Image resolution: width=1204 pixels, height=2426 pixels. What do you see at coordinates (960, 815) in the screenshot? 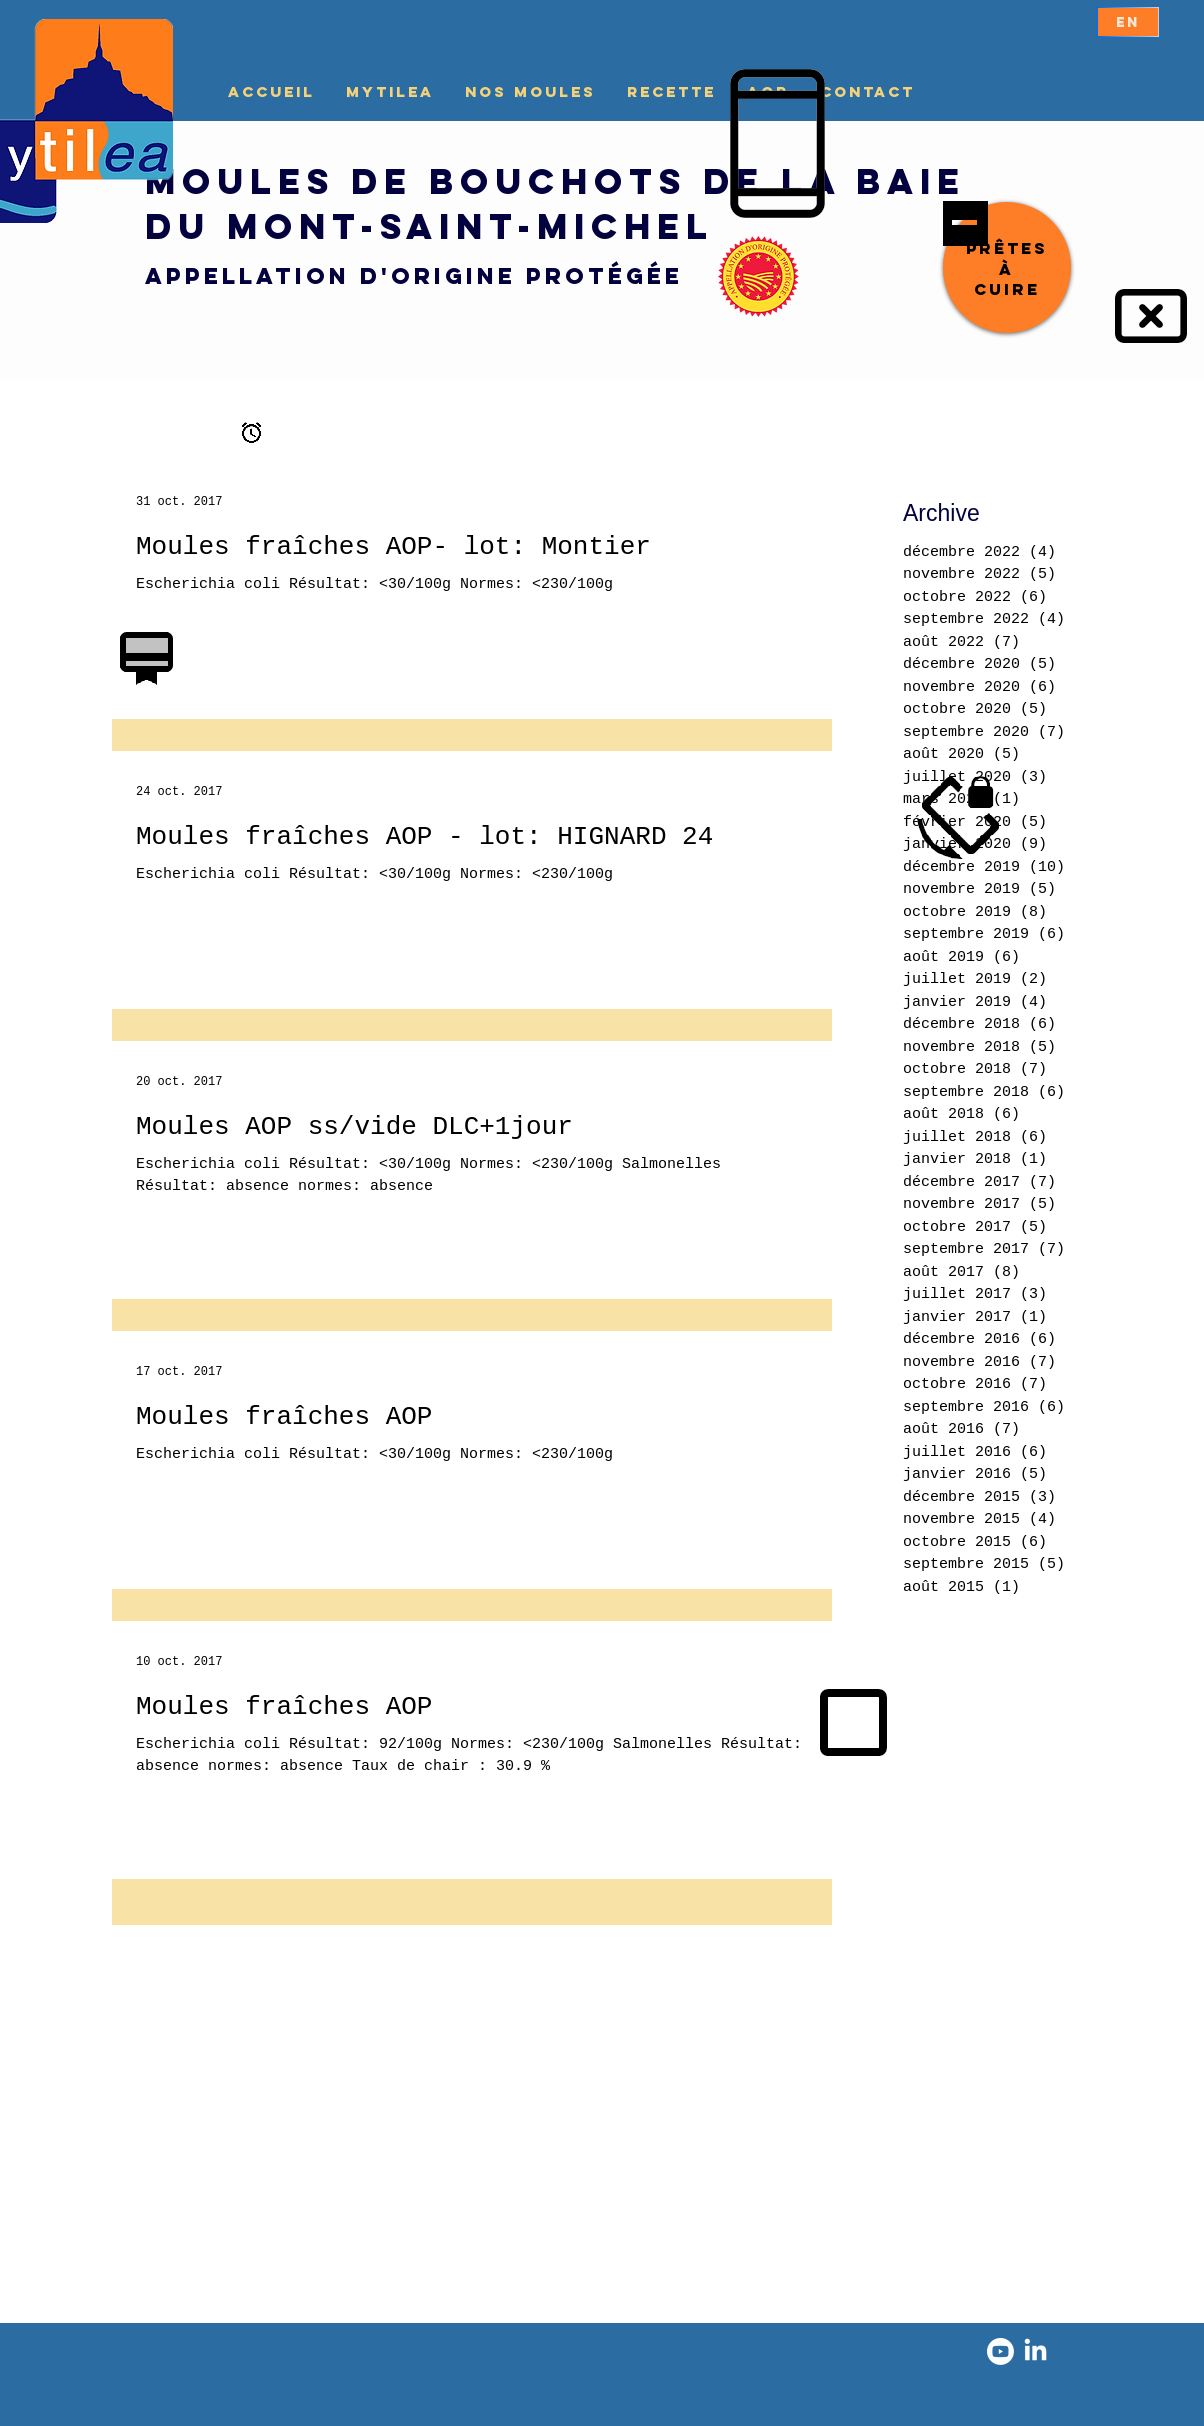
I see `screen rotation is locked` at bounding box center [960, 815].